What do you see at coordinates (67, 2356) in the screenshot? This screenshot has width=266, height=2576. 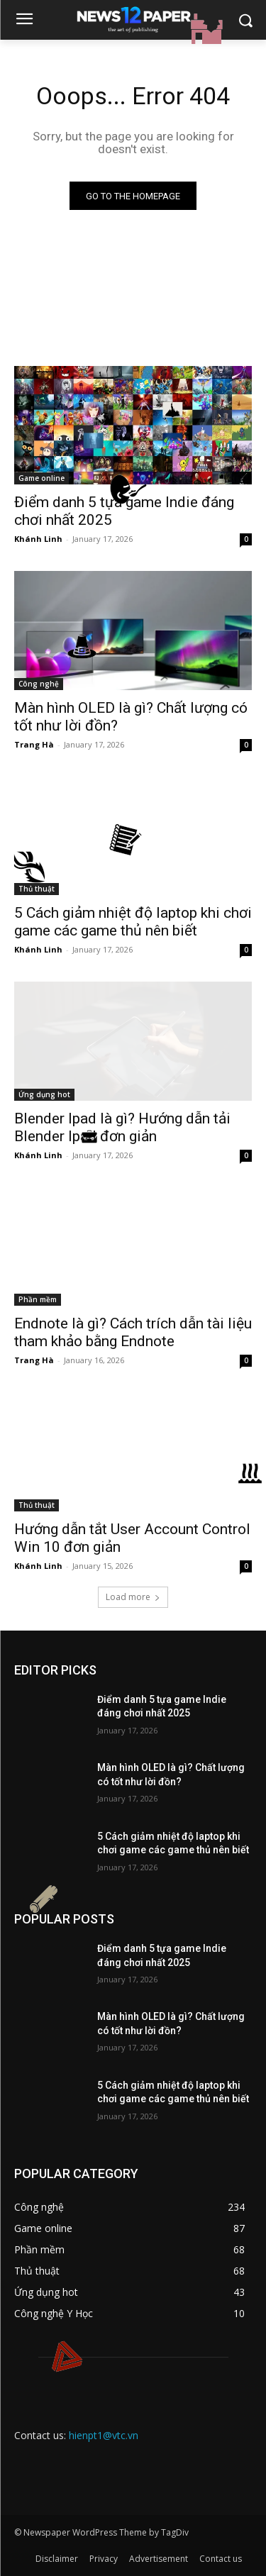 I see `indicates an impossible object or paradox concept` at bounding box center [67, 2356].